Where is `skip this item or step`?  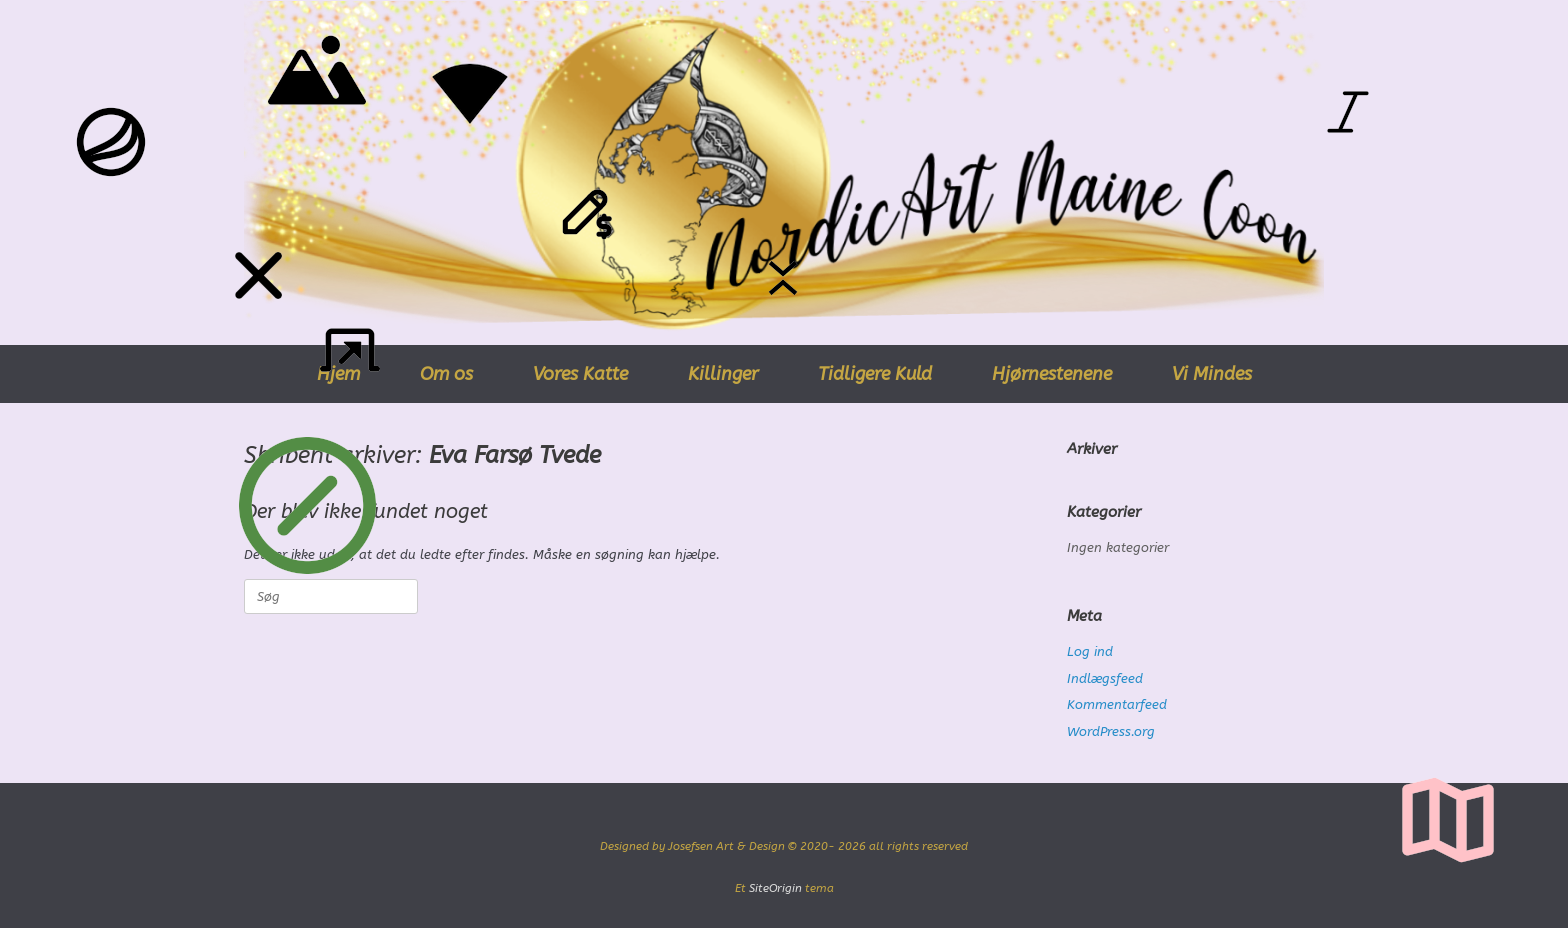 skip this item or step is located at coordinates (307, 505).